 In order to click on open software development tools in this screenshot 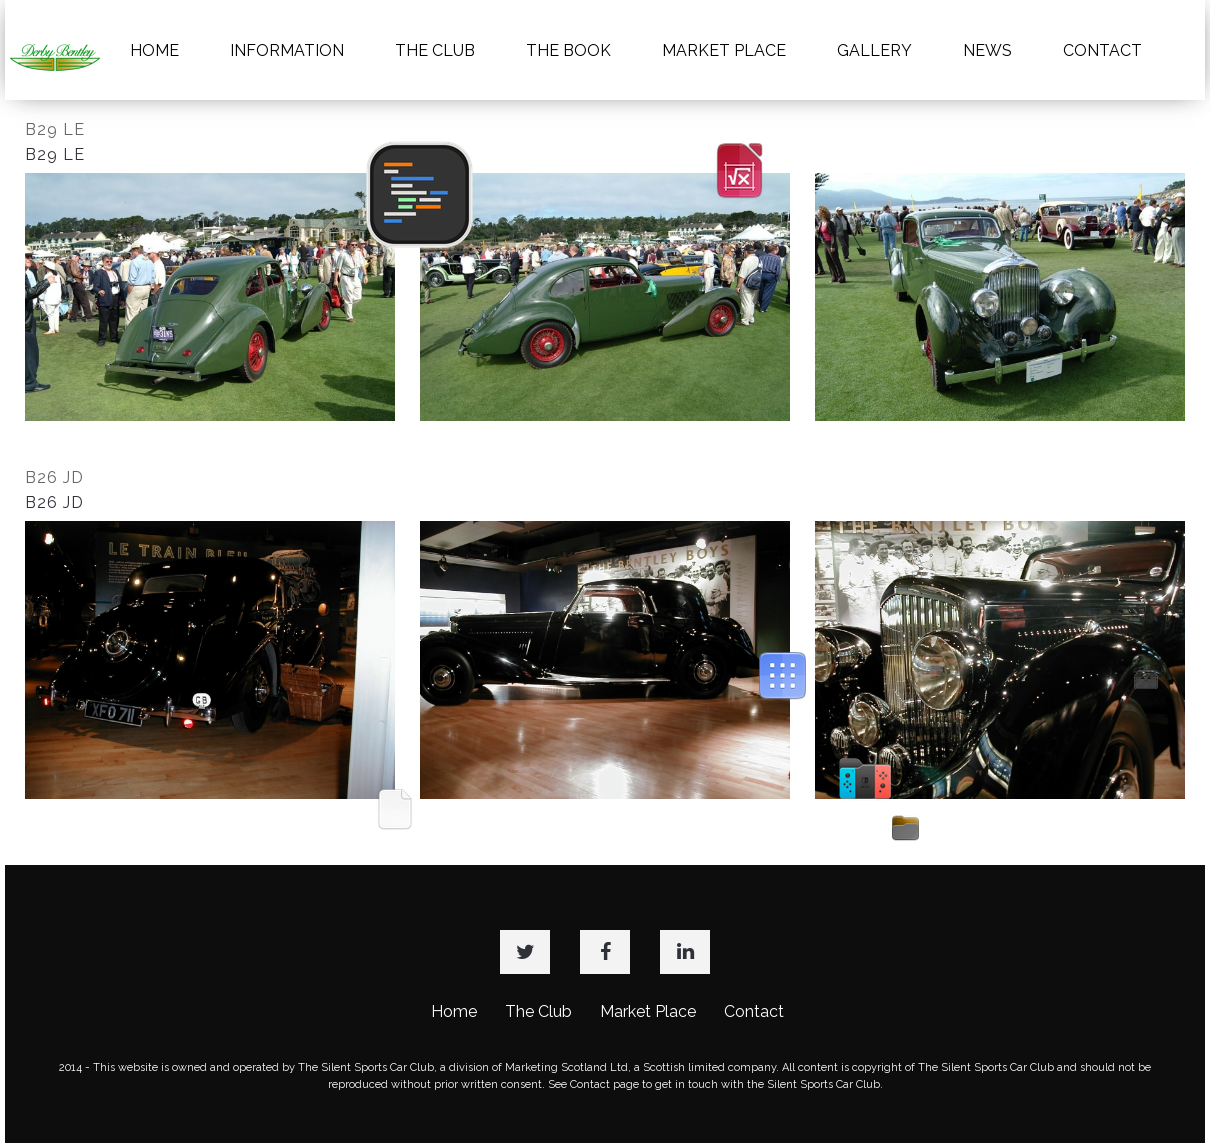, I will do `click(419, 194)`.